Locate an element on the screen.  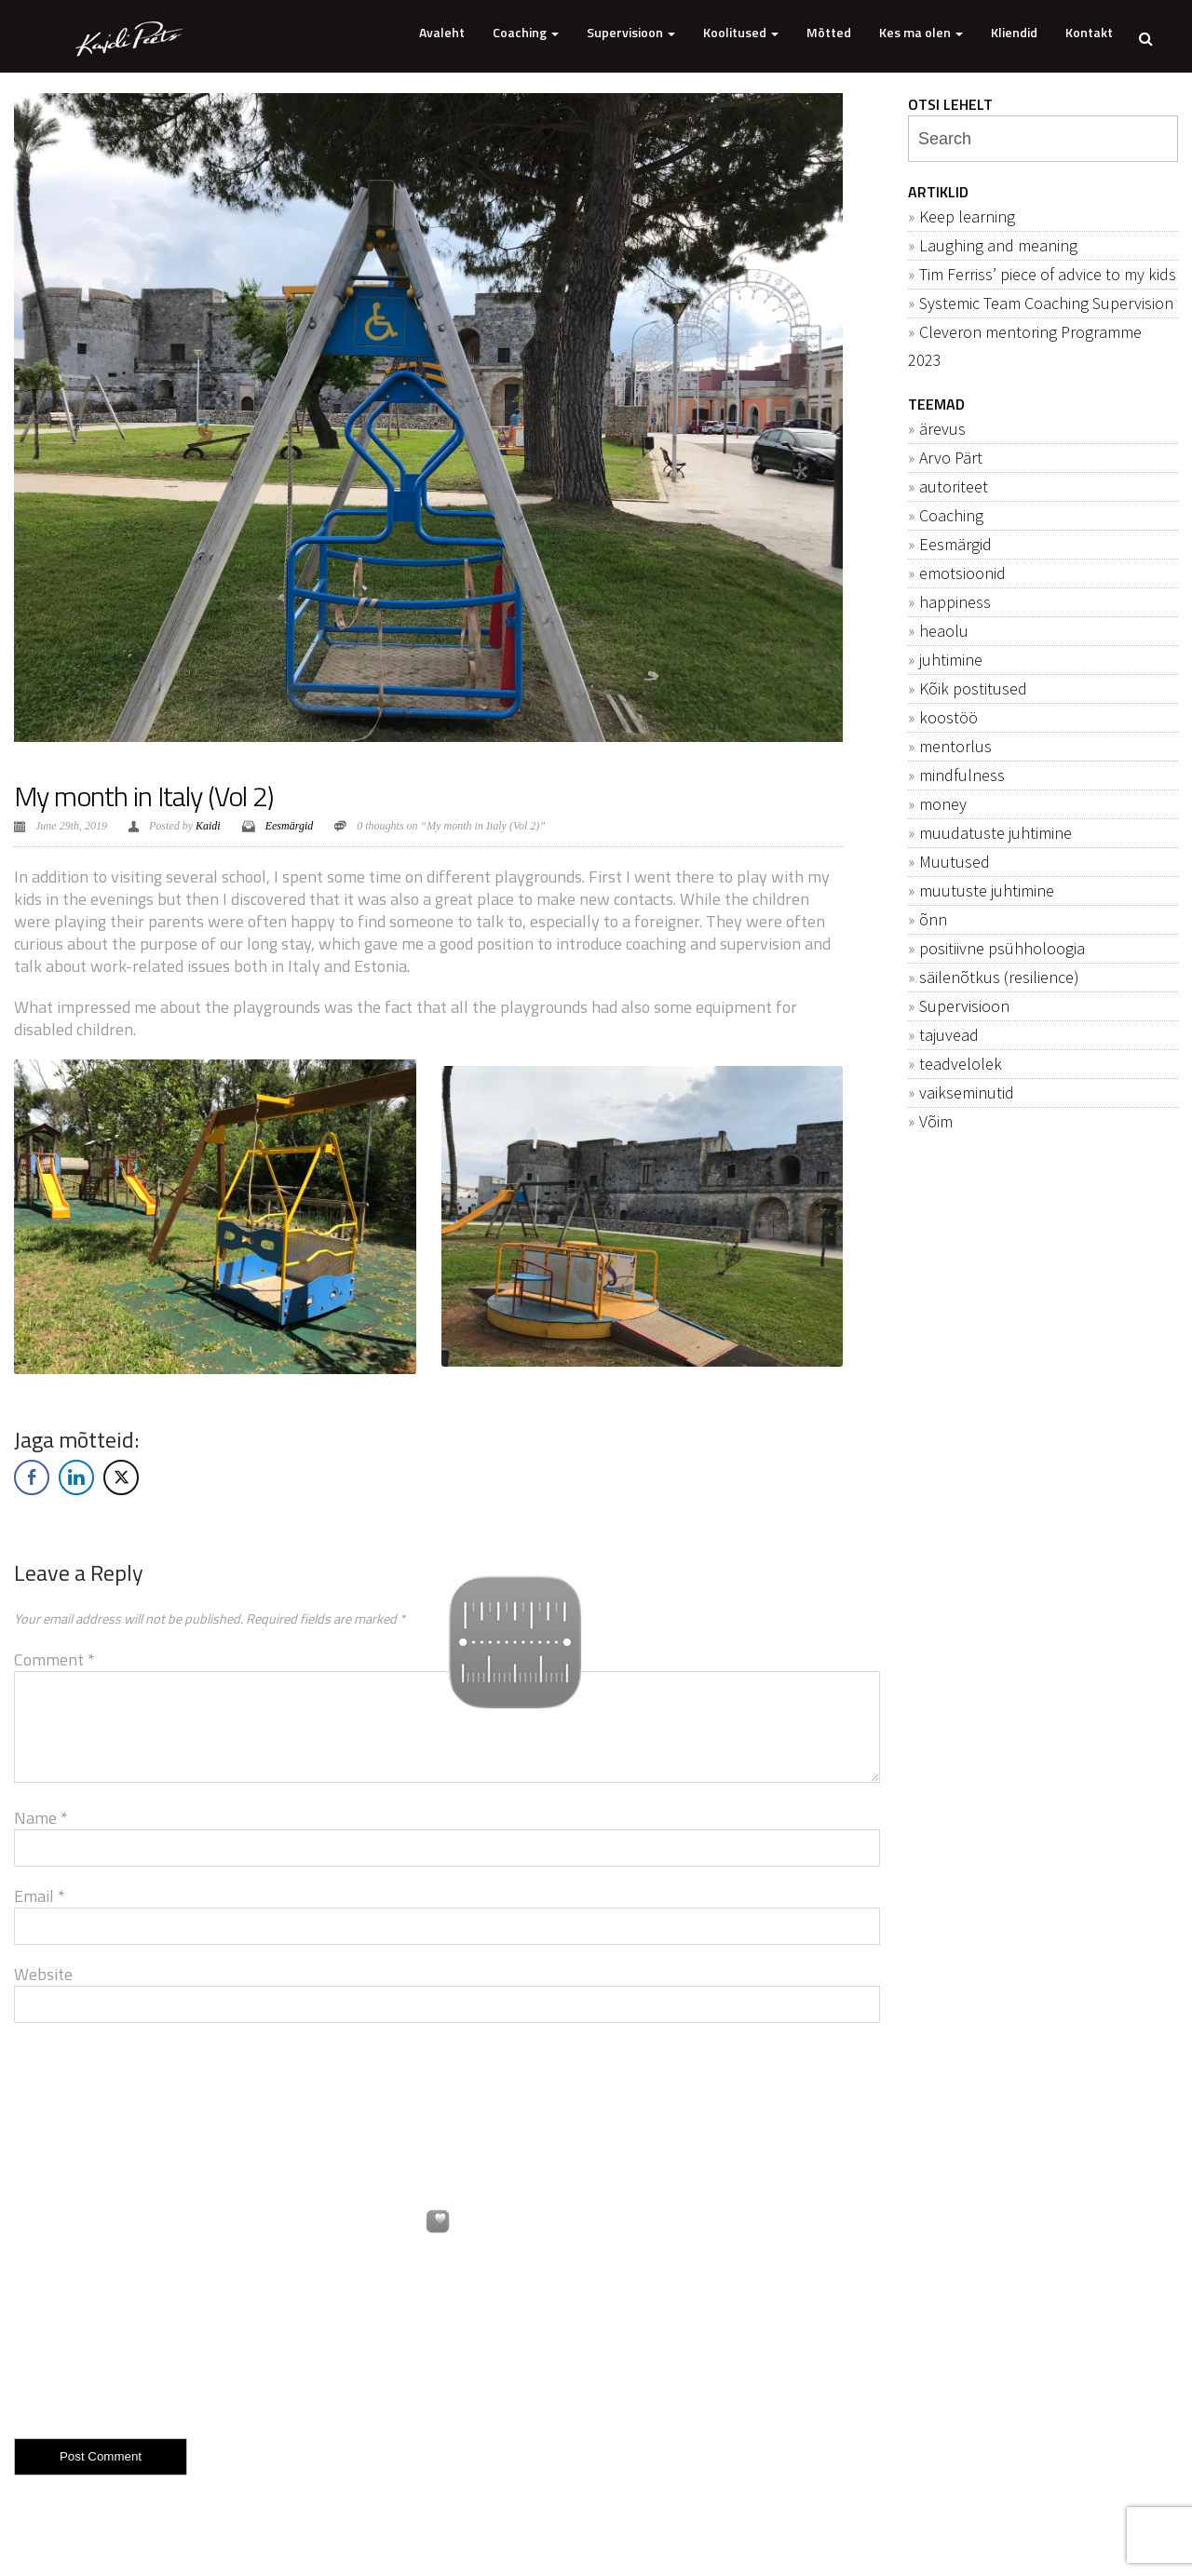
iPod nano device connected is located at coordinates (572, 1181).